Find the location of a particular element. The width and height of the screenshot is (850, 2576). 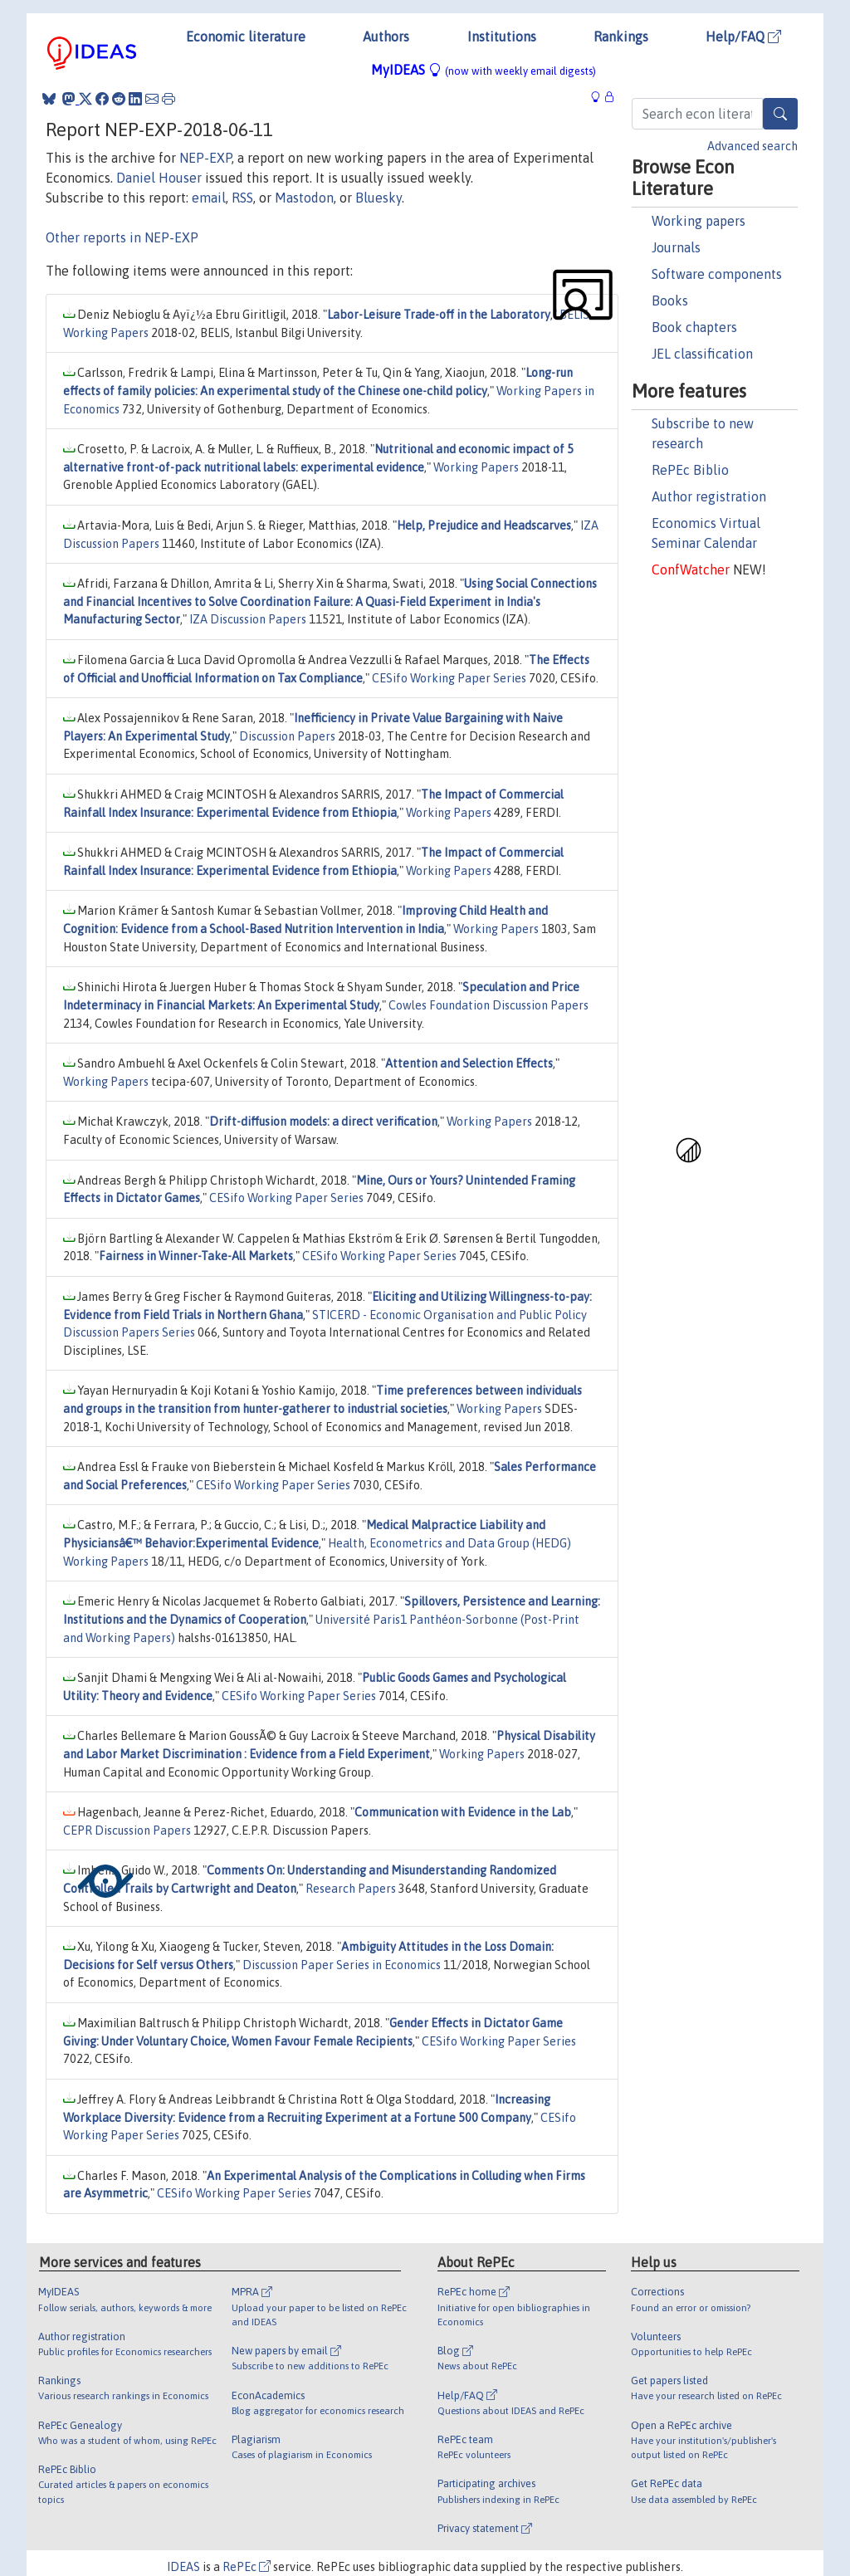

select epicene or non-binary gender option is located at coordinates (105, 1881).